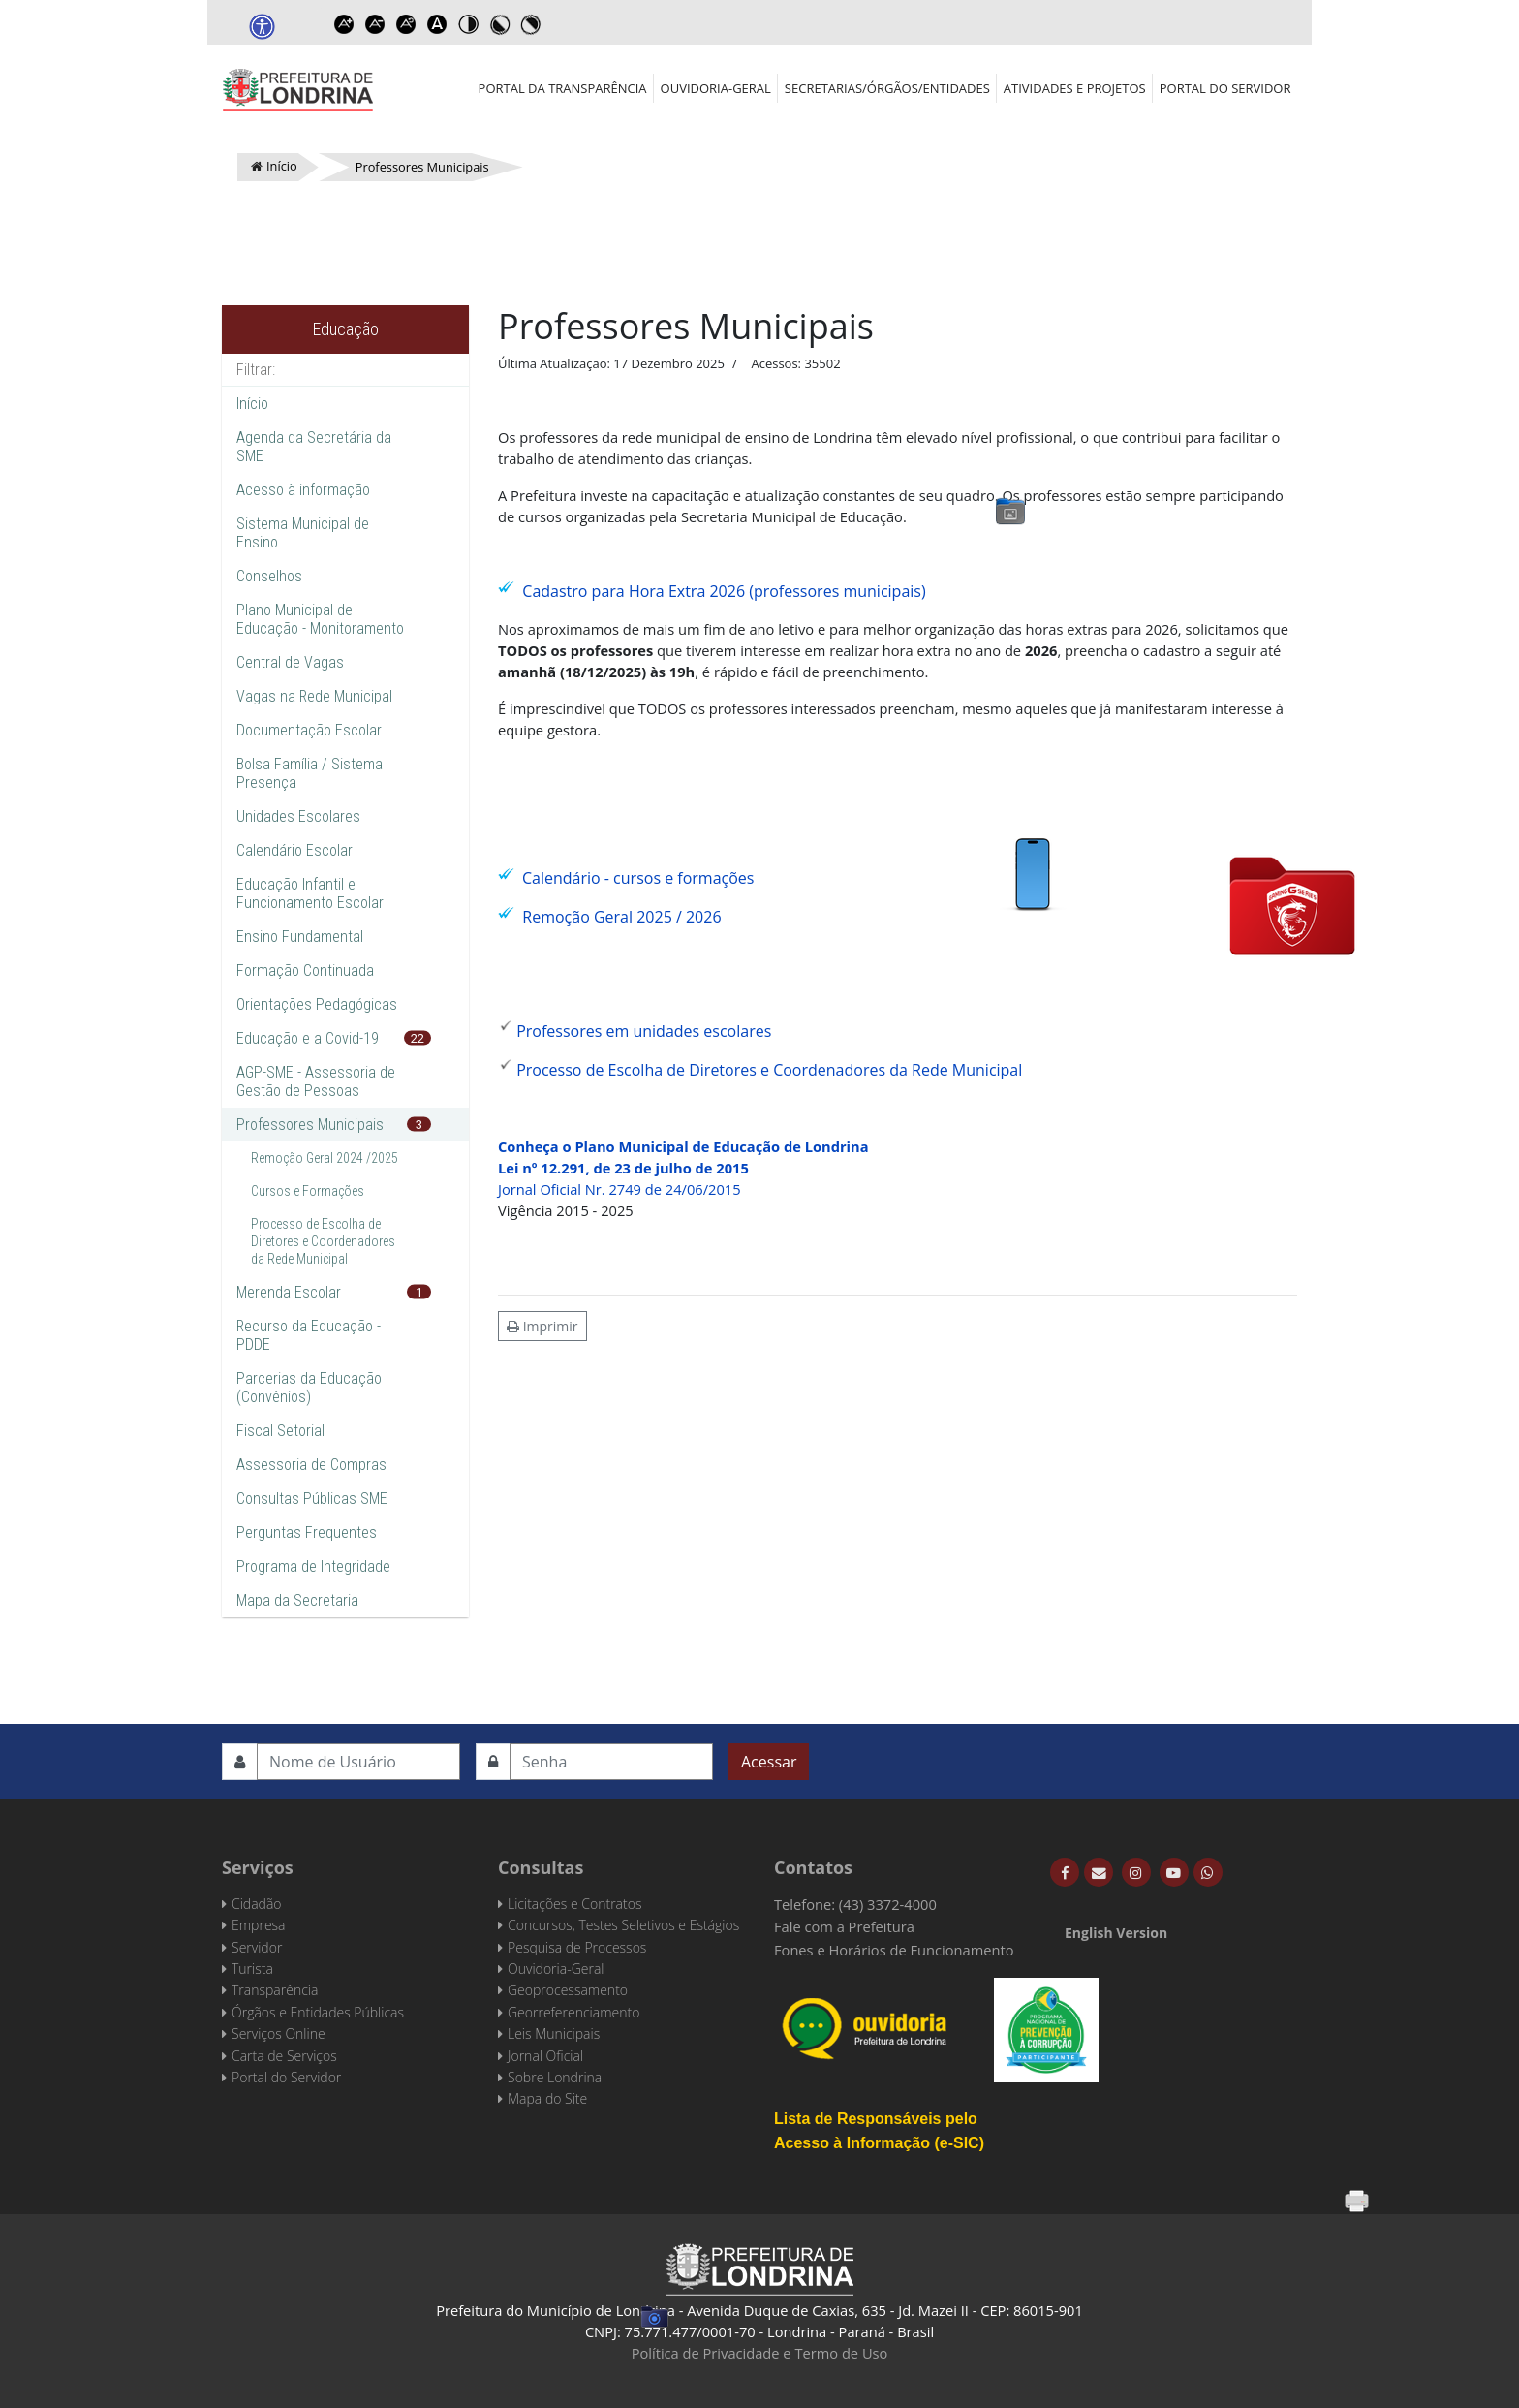  Describe the element at coordinates (1356, 2201) in the screenshot. I see `print the current document` at that location.